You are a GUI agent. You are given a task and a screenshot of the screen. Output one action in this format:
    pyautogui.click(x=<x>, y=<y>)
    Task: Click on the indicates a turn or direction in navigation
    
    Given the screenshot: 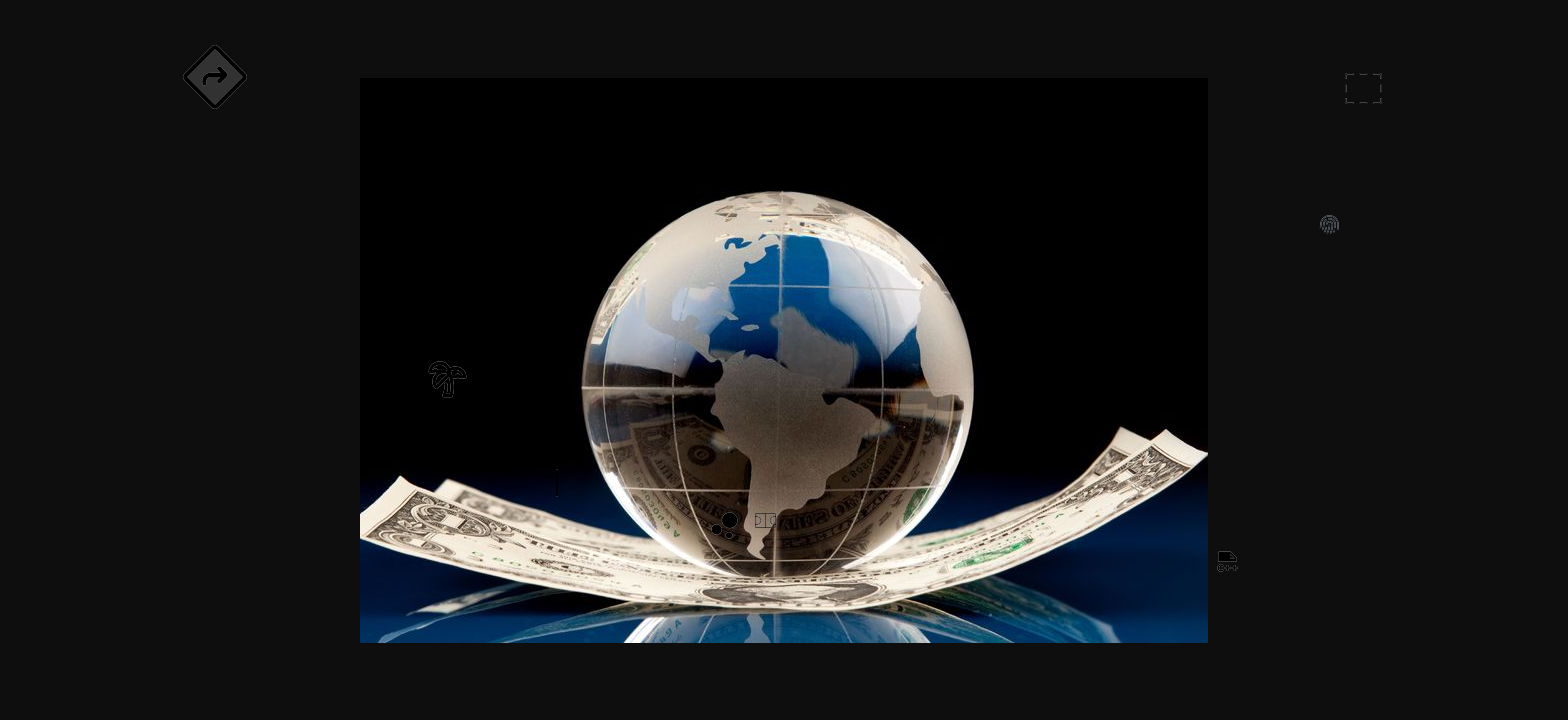 What is the action you would take?
    pyautogui.click(x=215, y=77)
    